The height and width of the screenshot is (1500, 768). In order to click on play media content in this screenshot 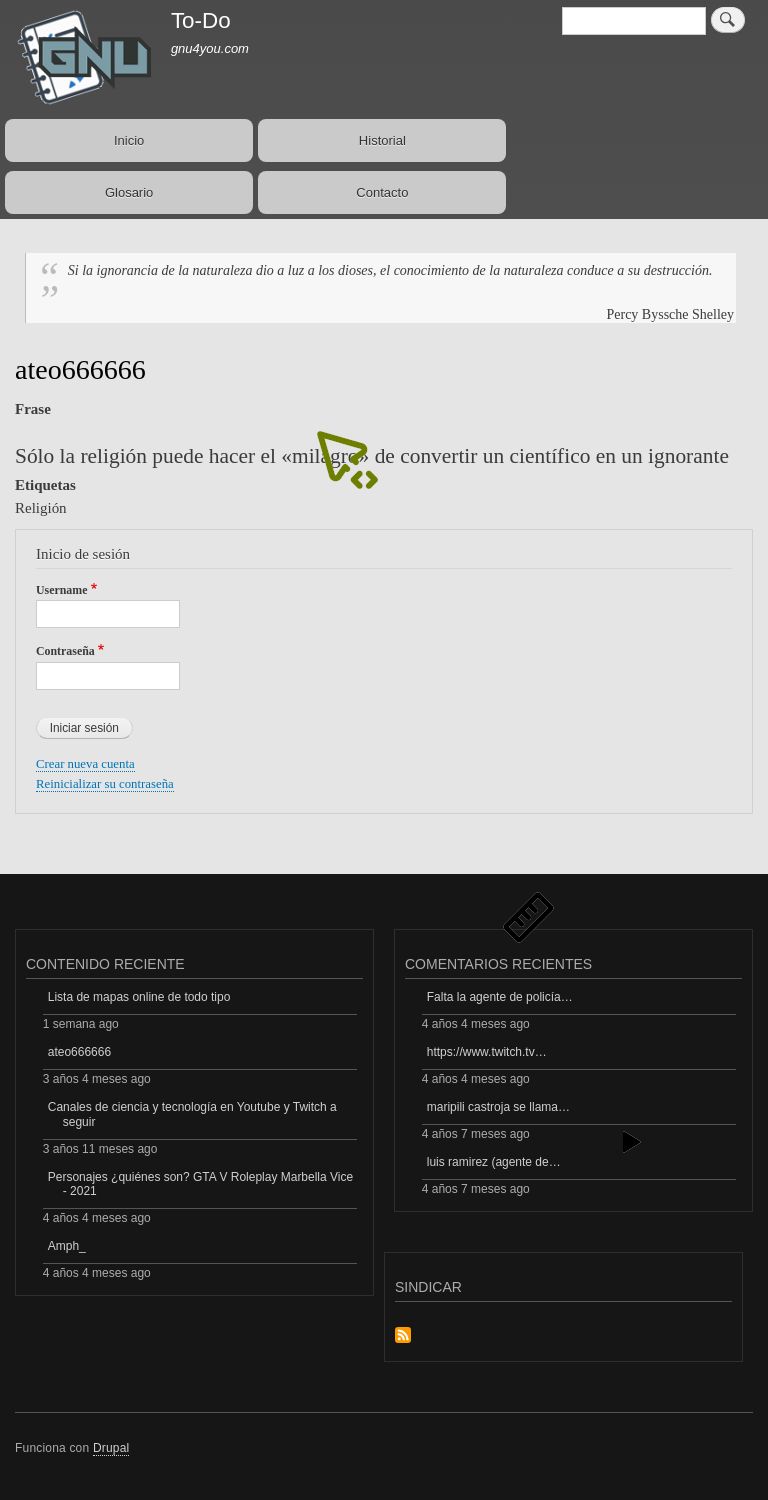, I will do `click(630, 1142)`.